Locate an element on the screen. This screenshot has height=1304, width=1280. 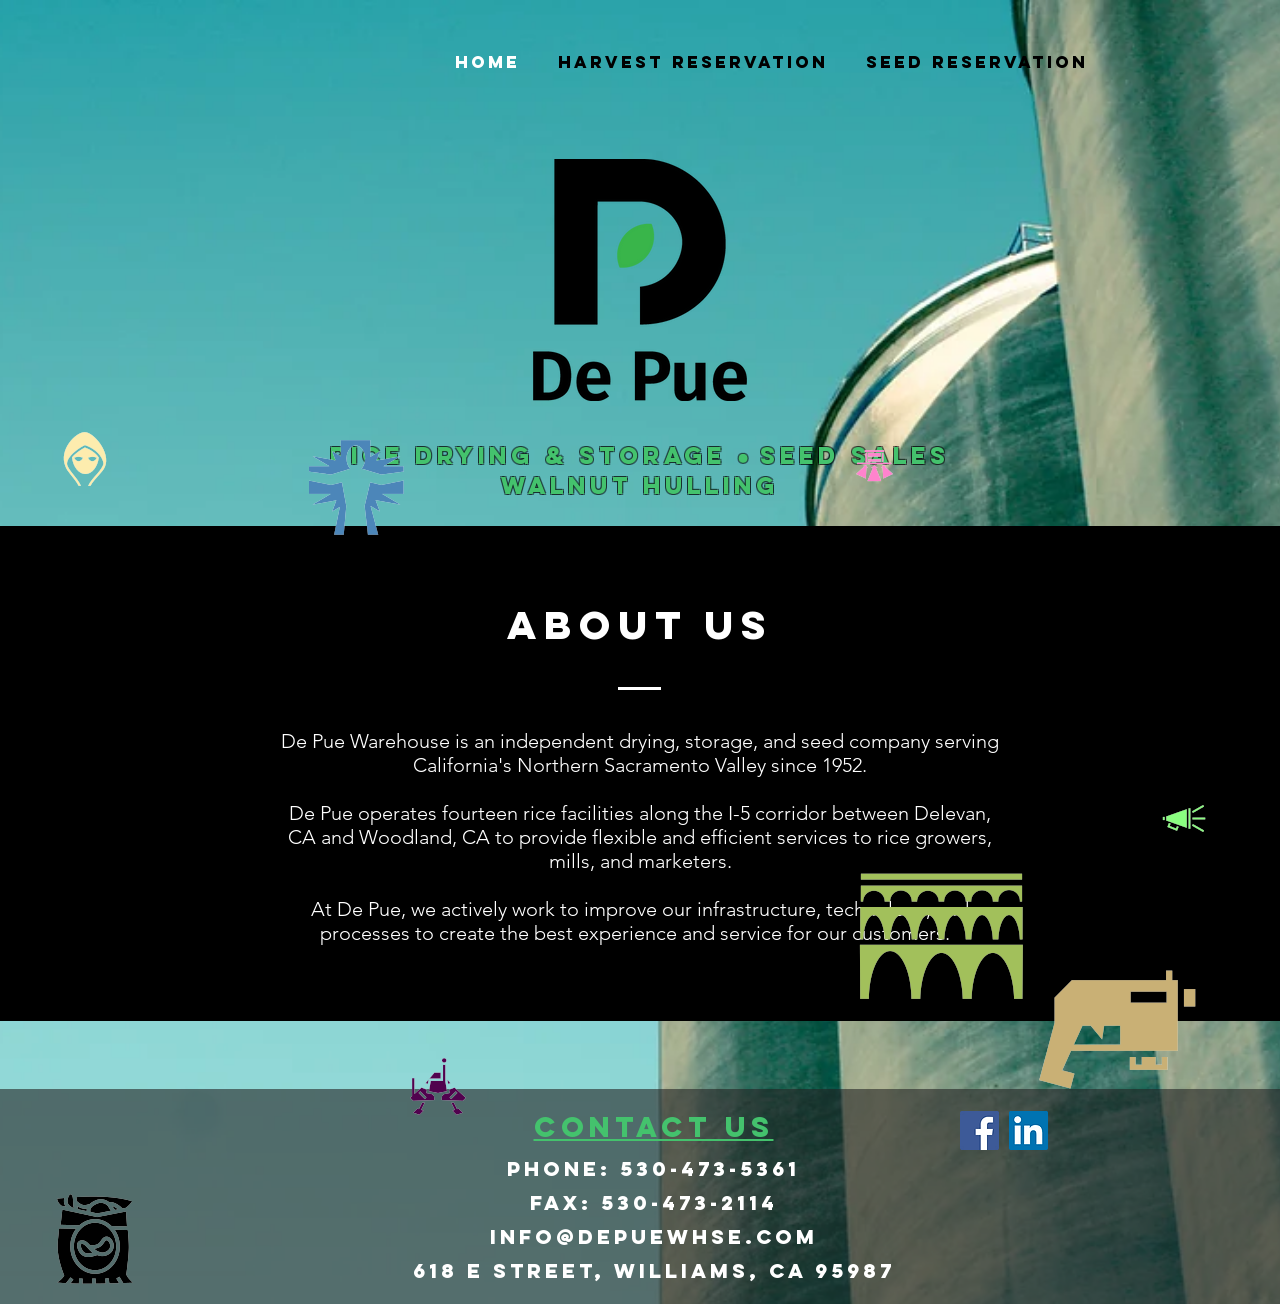
indicates player has an active power-up or buff is located at coordinates (356, 487).